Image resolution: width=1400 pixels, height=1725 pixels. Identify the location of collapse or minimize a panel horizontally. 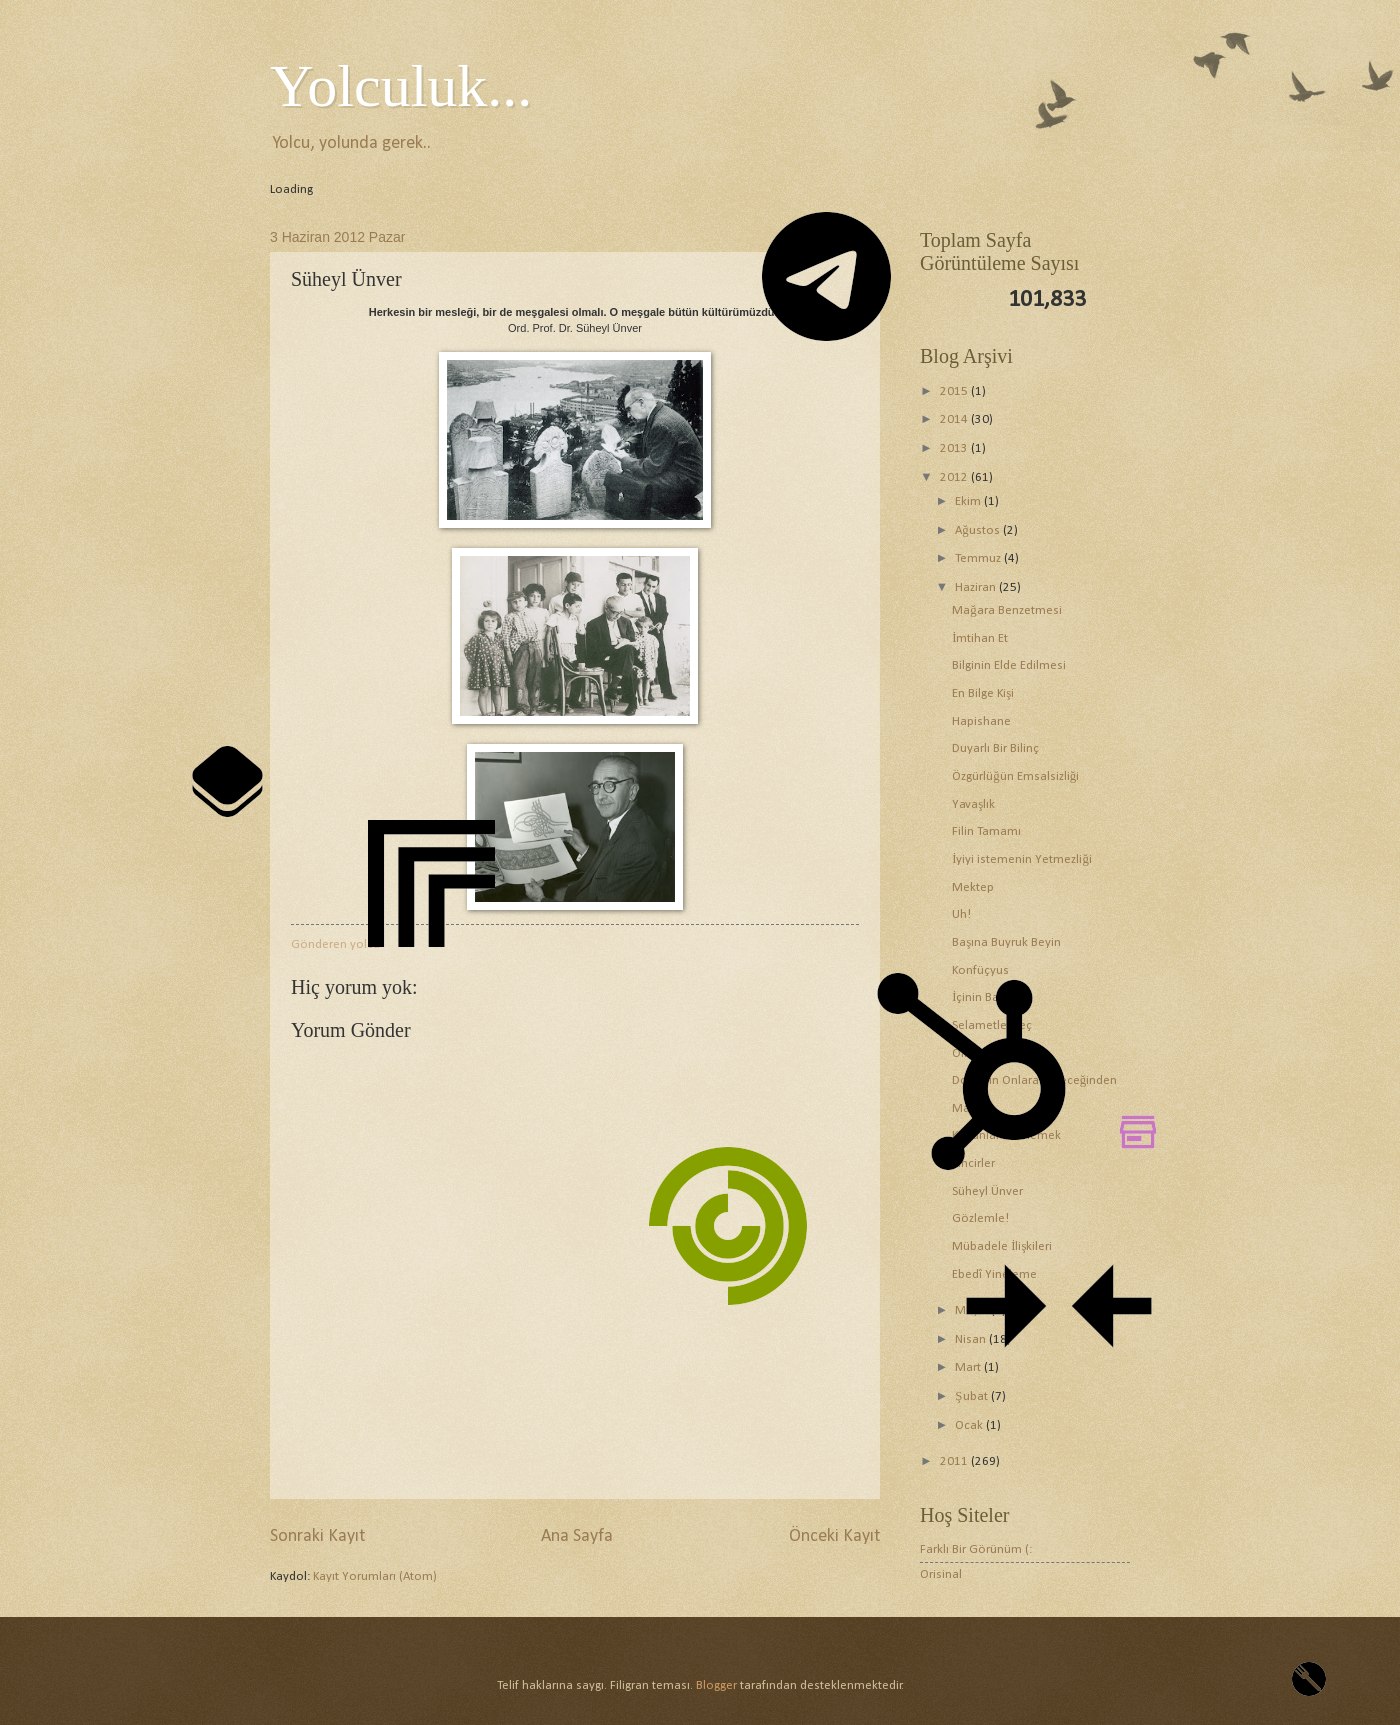
(1059, 1306).